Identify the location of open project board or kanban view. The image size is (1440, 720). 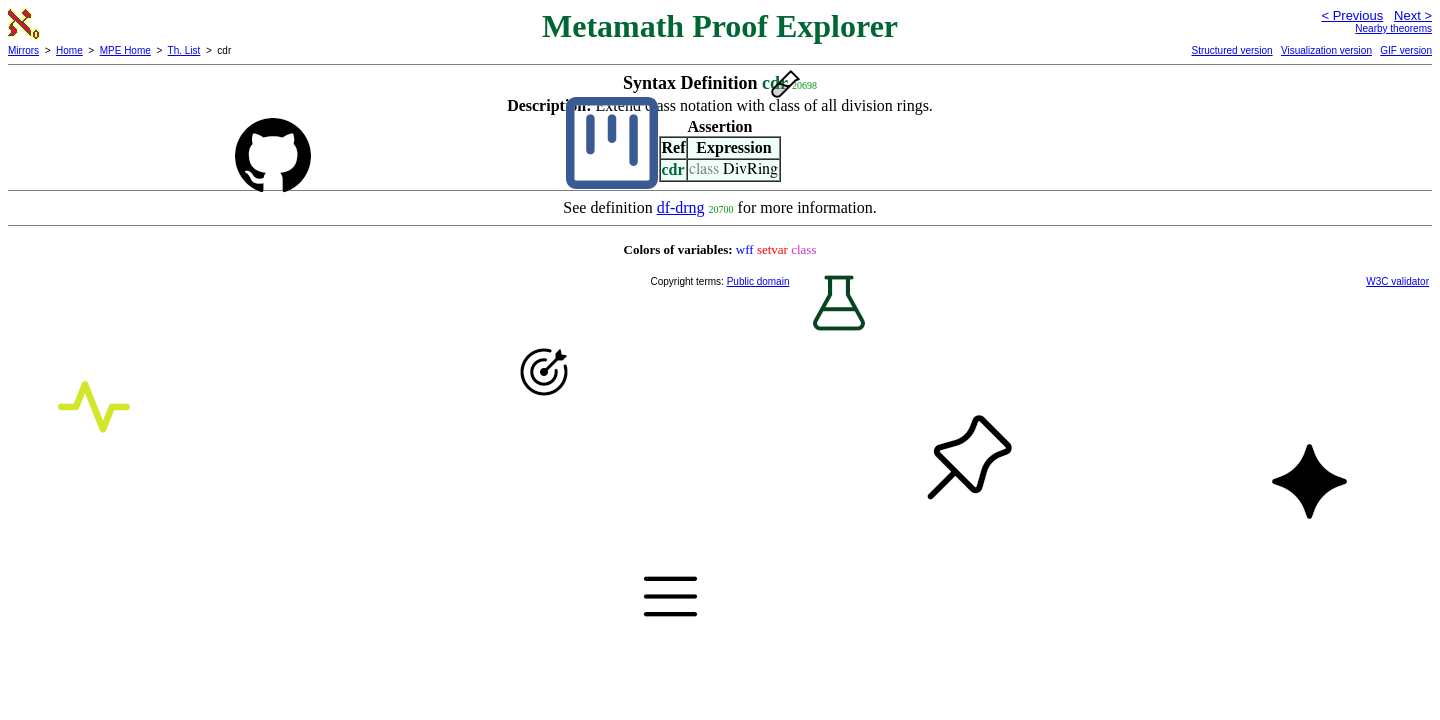
(612, 143).